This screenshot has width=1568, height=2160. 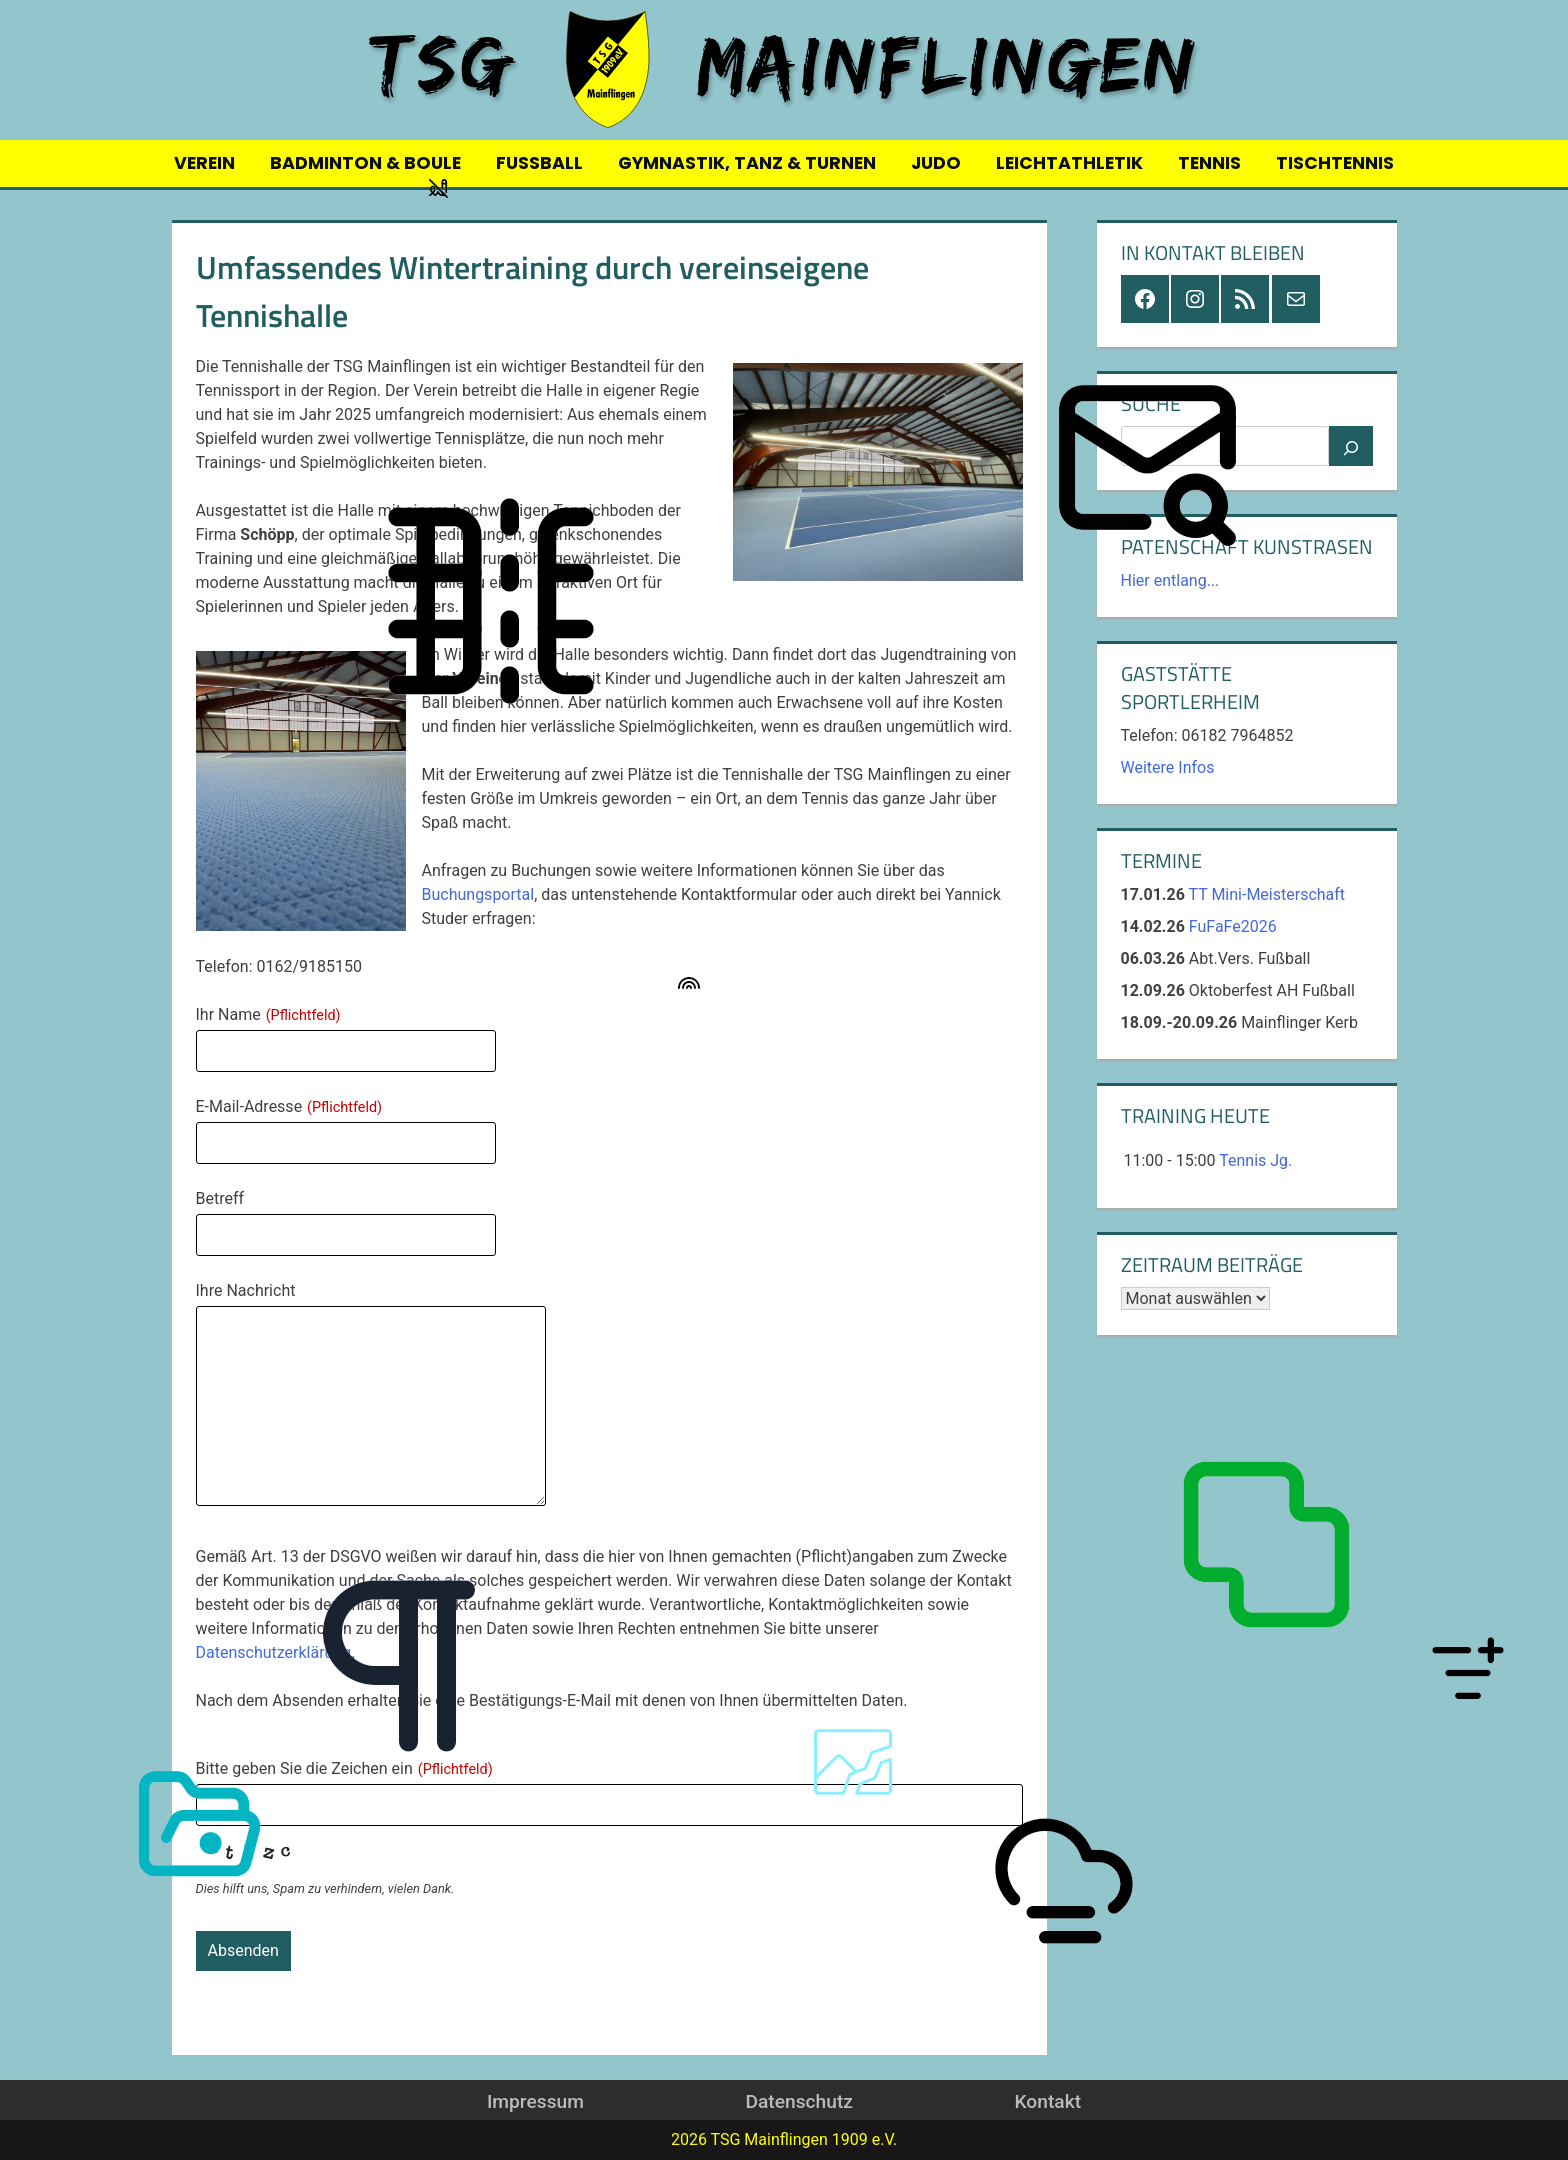 What do you see at coordinates (1147, 457) in the screenshot?
I see `search your emails` at bounding box center [1147, 457].